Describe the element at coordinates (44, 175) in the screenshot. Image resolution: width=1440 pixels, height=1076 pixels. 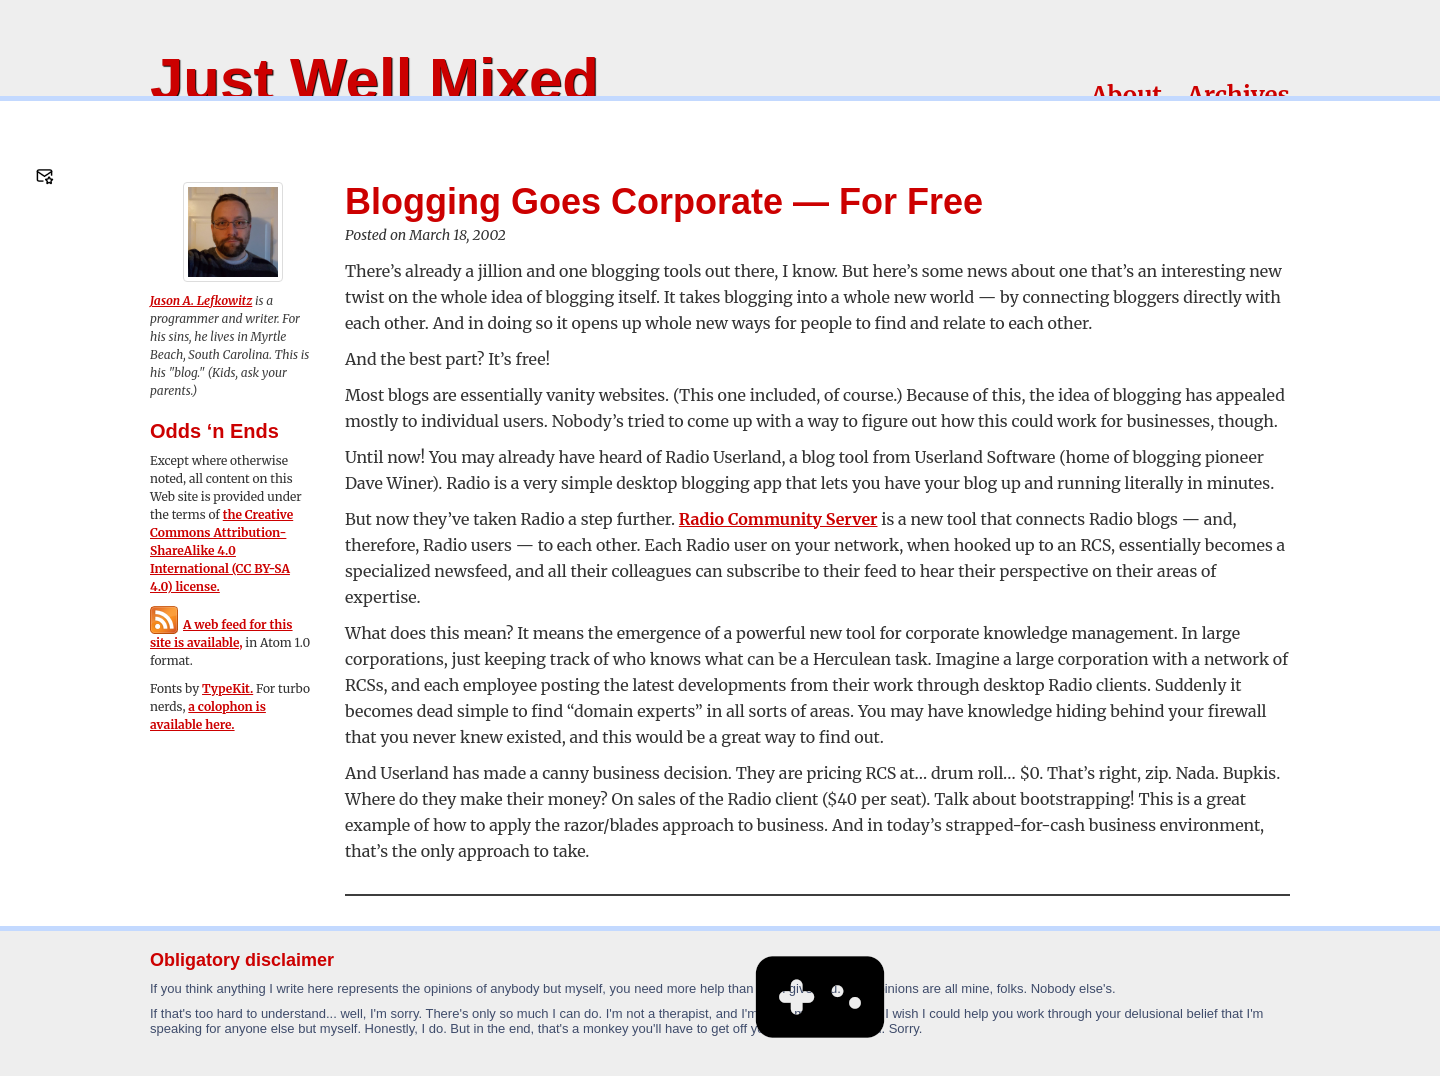
I see `view starred or important emails` at that location.